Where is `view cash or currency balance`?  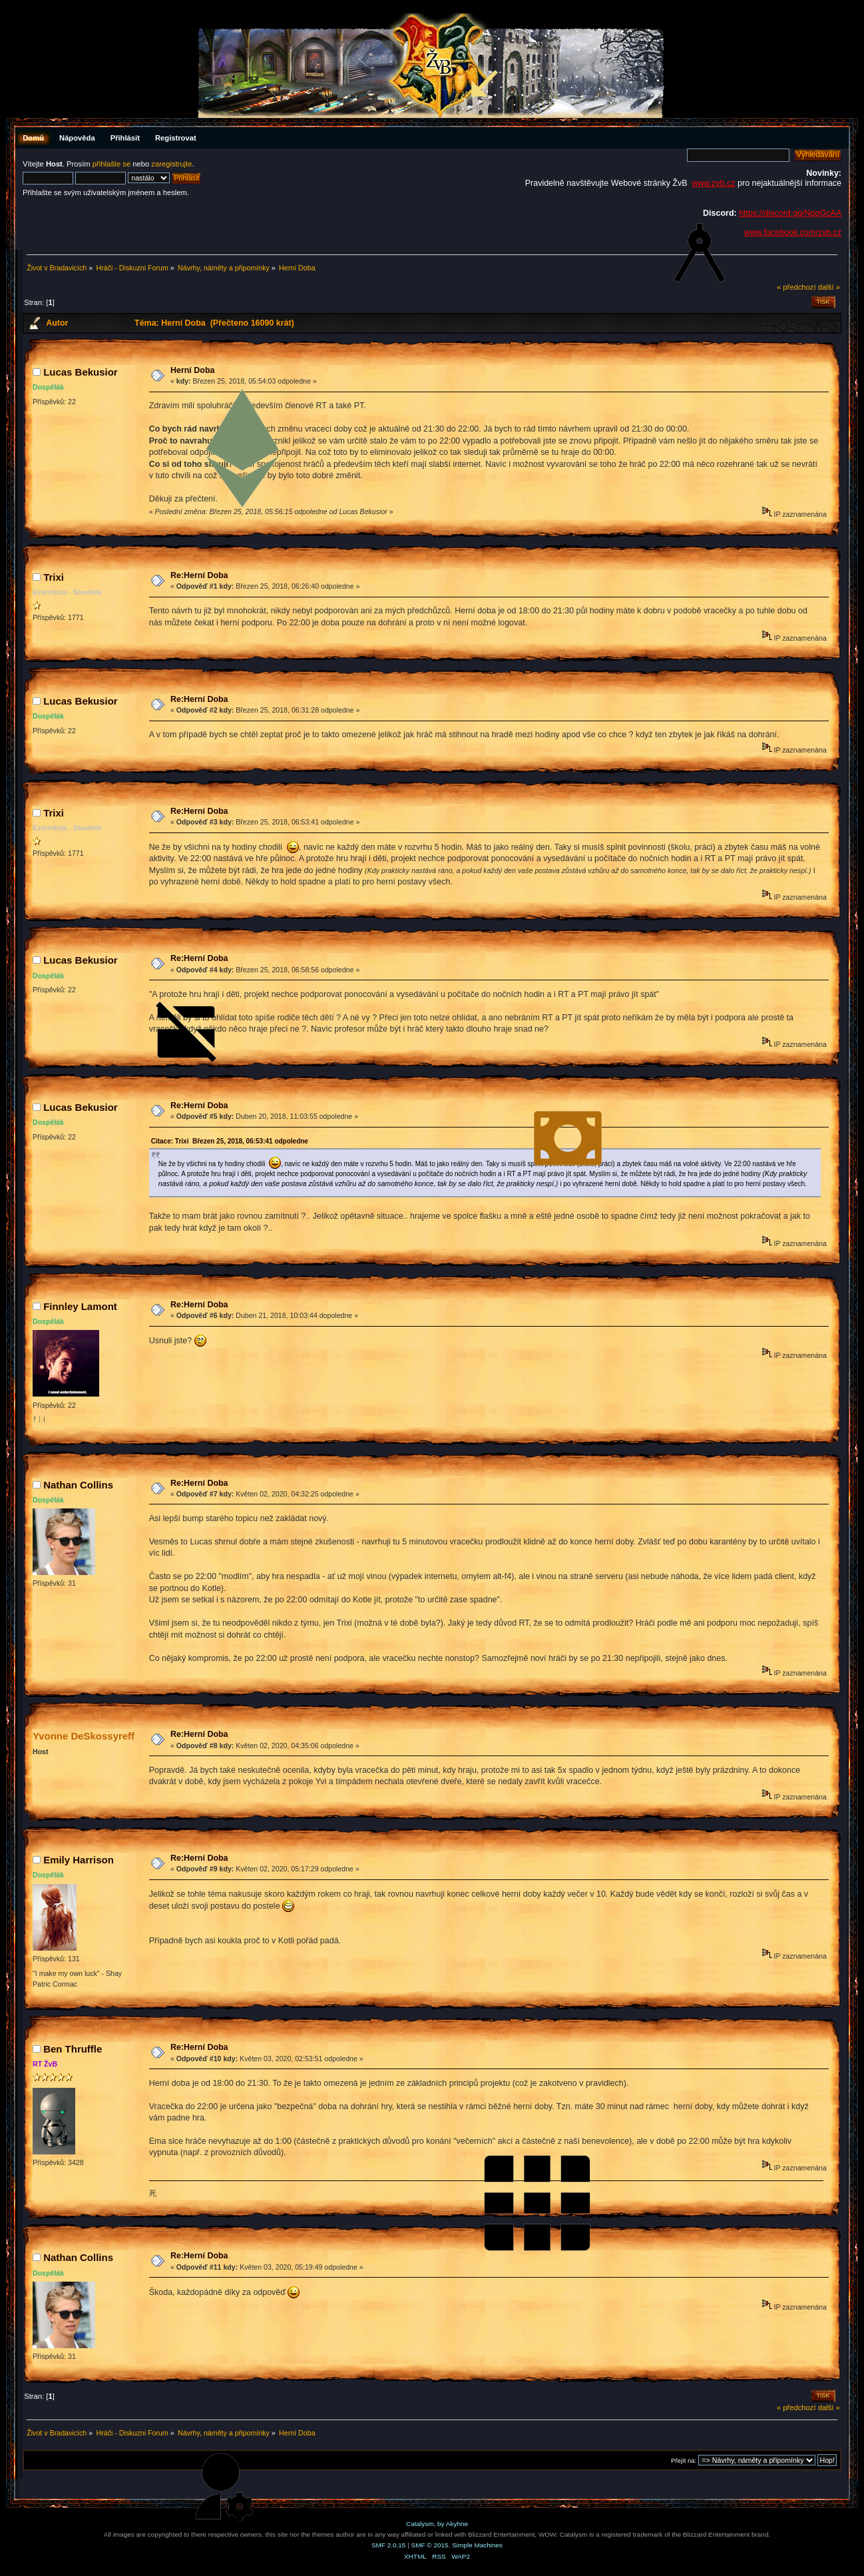 view cash or currency balance is located at coordinates (568, 1138).